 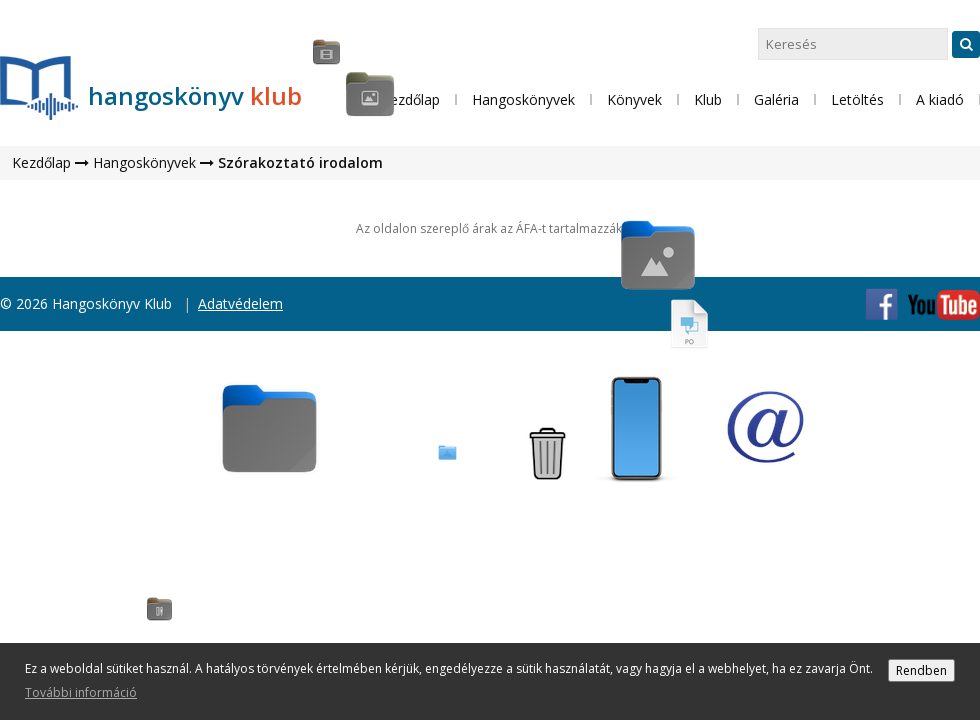 I want to click on access deleted emails in mail sidebar, so click(x=547, y=453).